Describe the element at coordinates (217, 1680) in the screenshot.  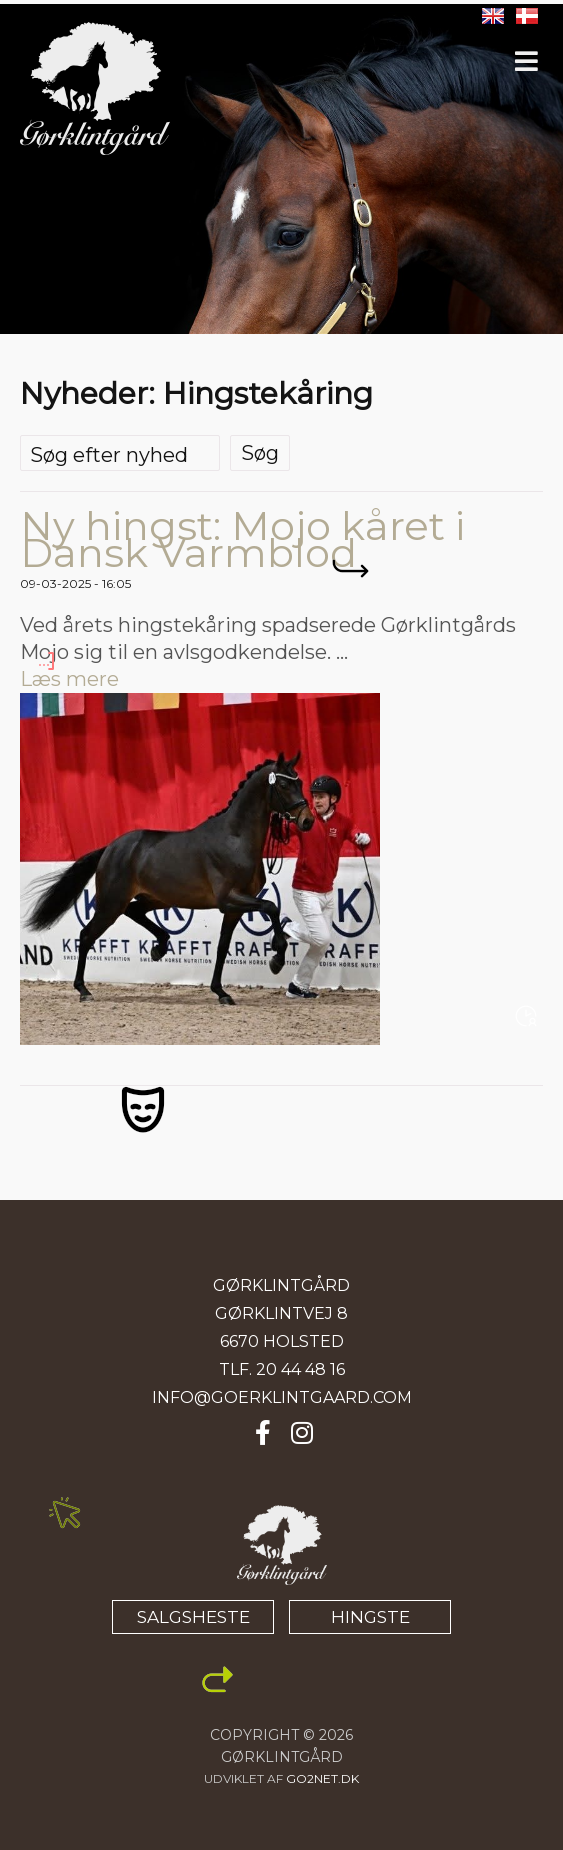
I see `redo last action` at that location.